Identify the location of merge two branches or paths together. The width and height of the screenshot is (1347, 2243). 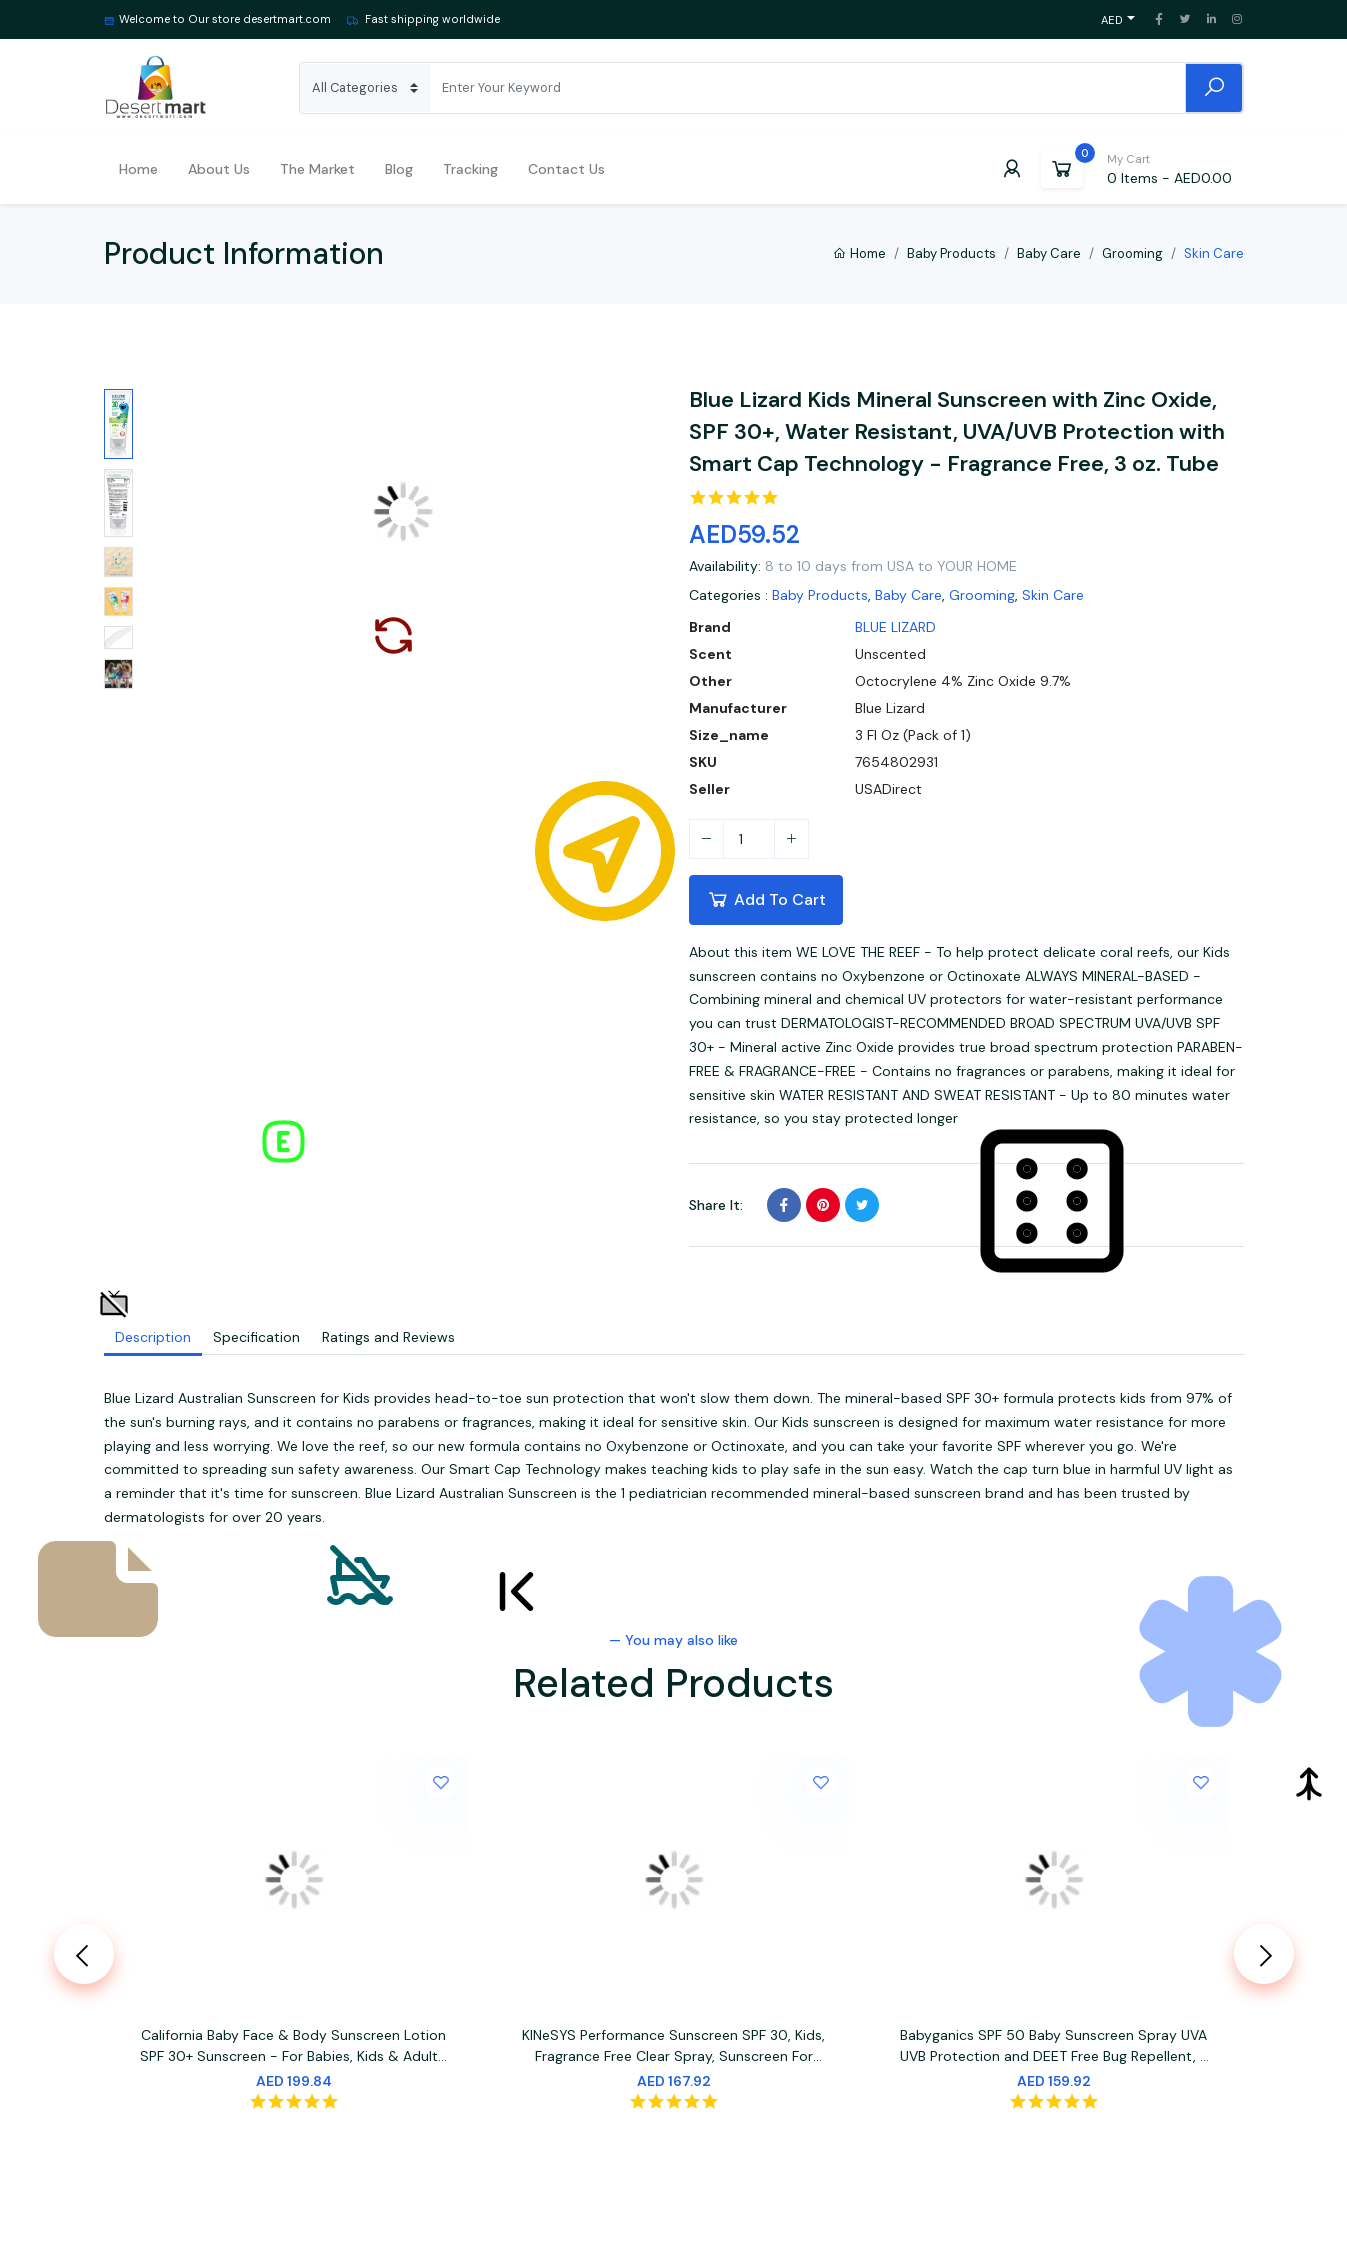
(1309, 1784).